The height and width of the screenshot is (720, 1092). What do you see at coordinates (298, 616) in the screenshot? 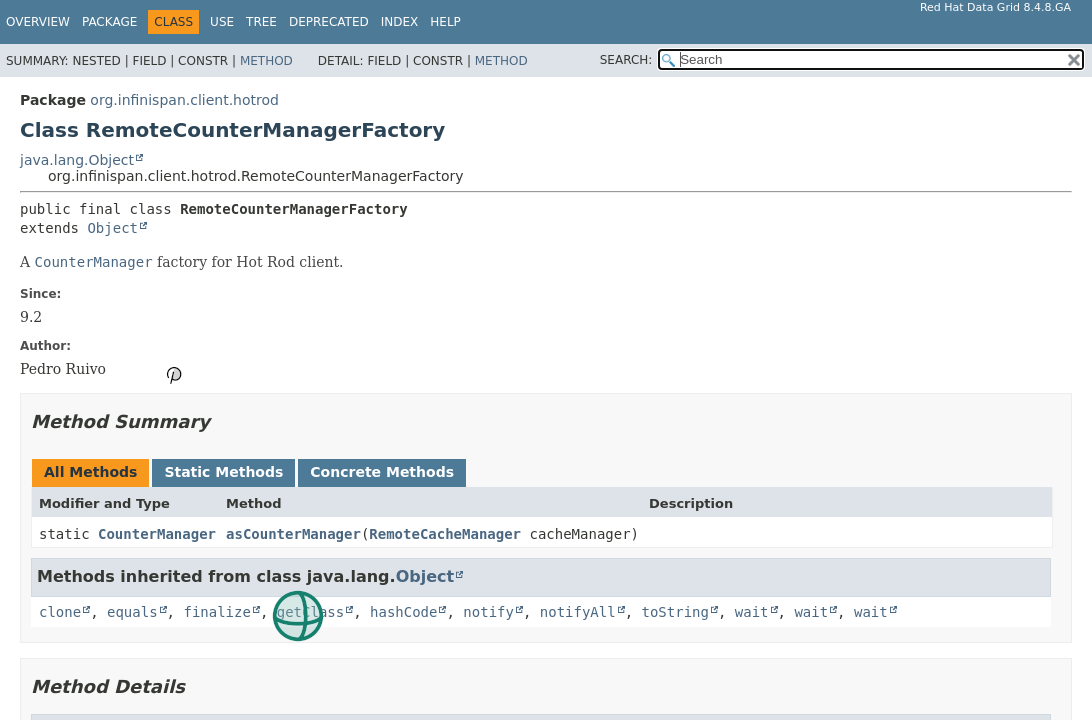
I see `access global or worldwide settings` at bounding box center [298, 616].